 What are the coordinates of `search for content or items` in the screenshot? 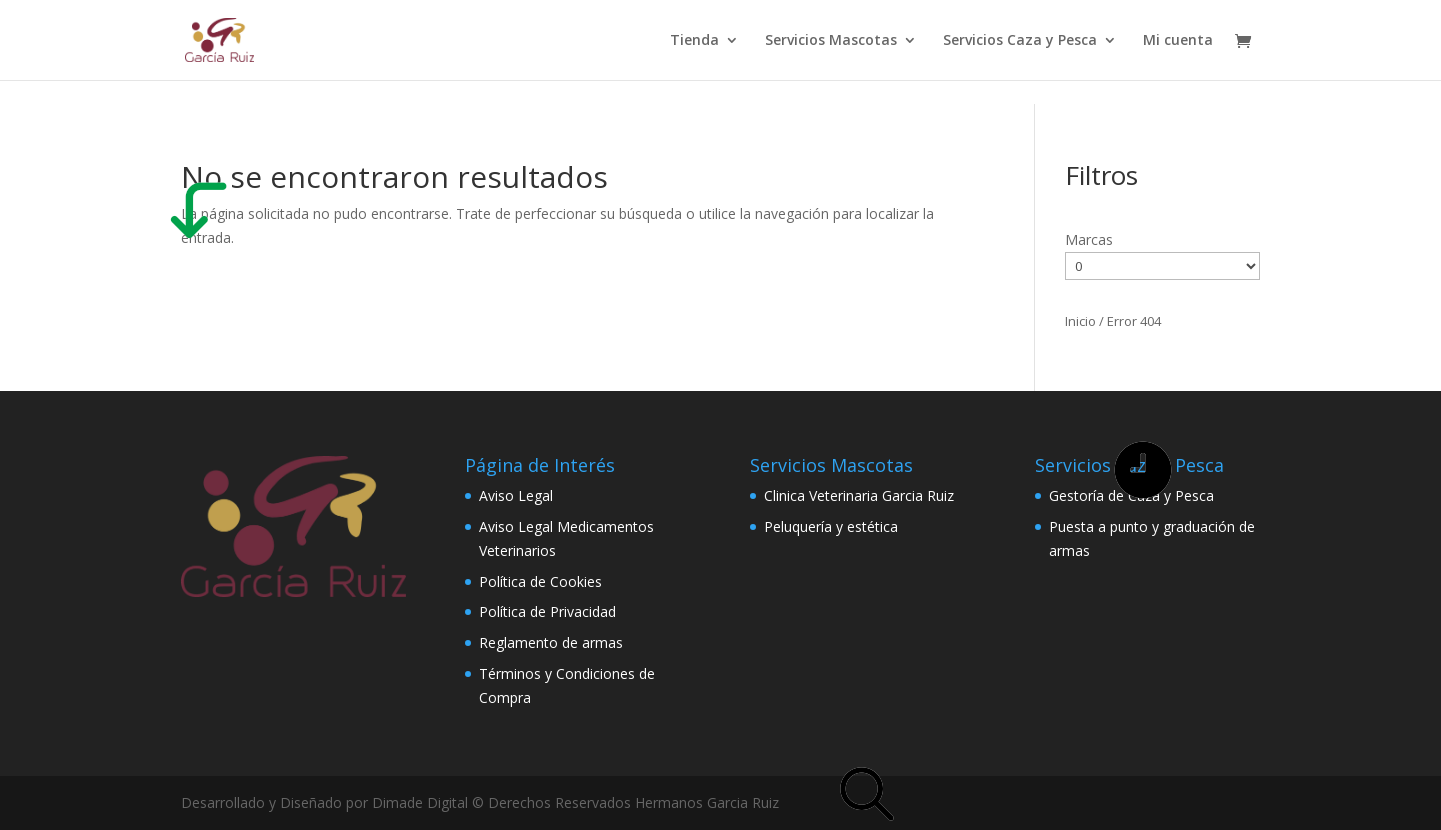 It's located at (867, 794).